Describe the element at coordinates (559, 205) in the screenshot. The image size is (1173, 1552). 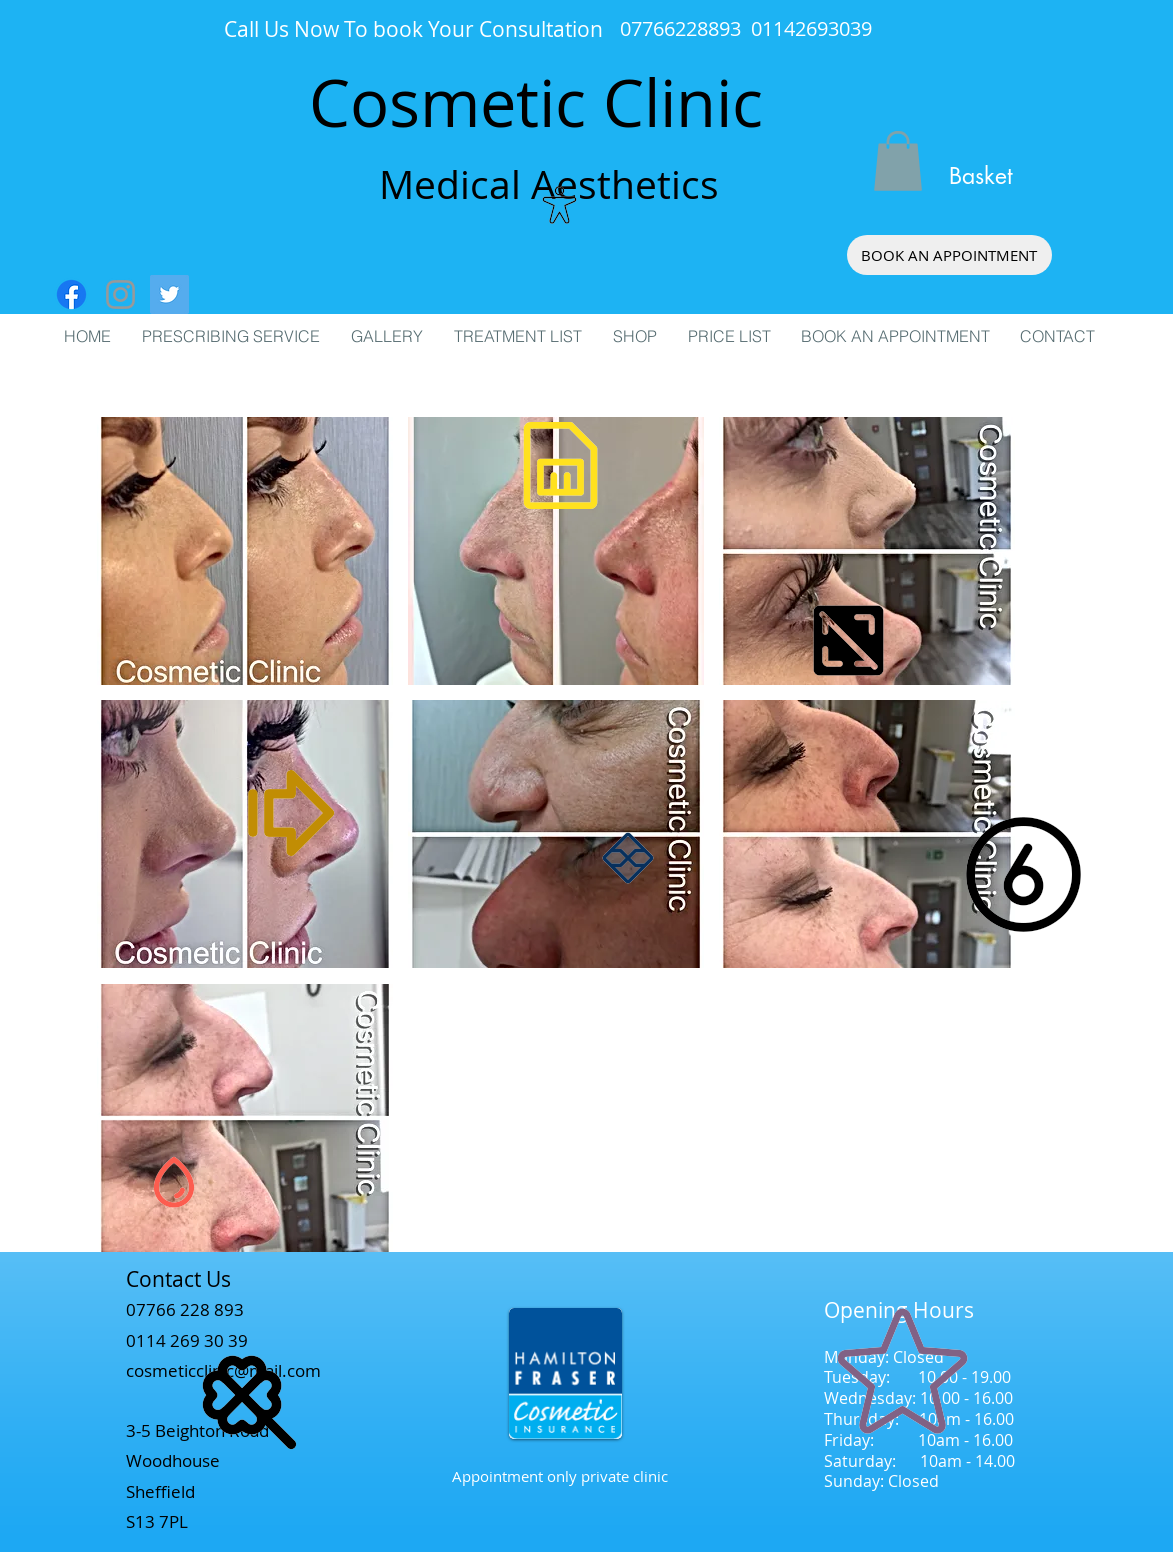
I see `accessibility settings or features` at that location.